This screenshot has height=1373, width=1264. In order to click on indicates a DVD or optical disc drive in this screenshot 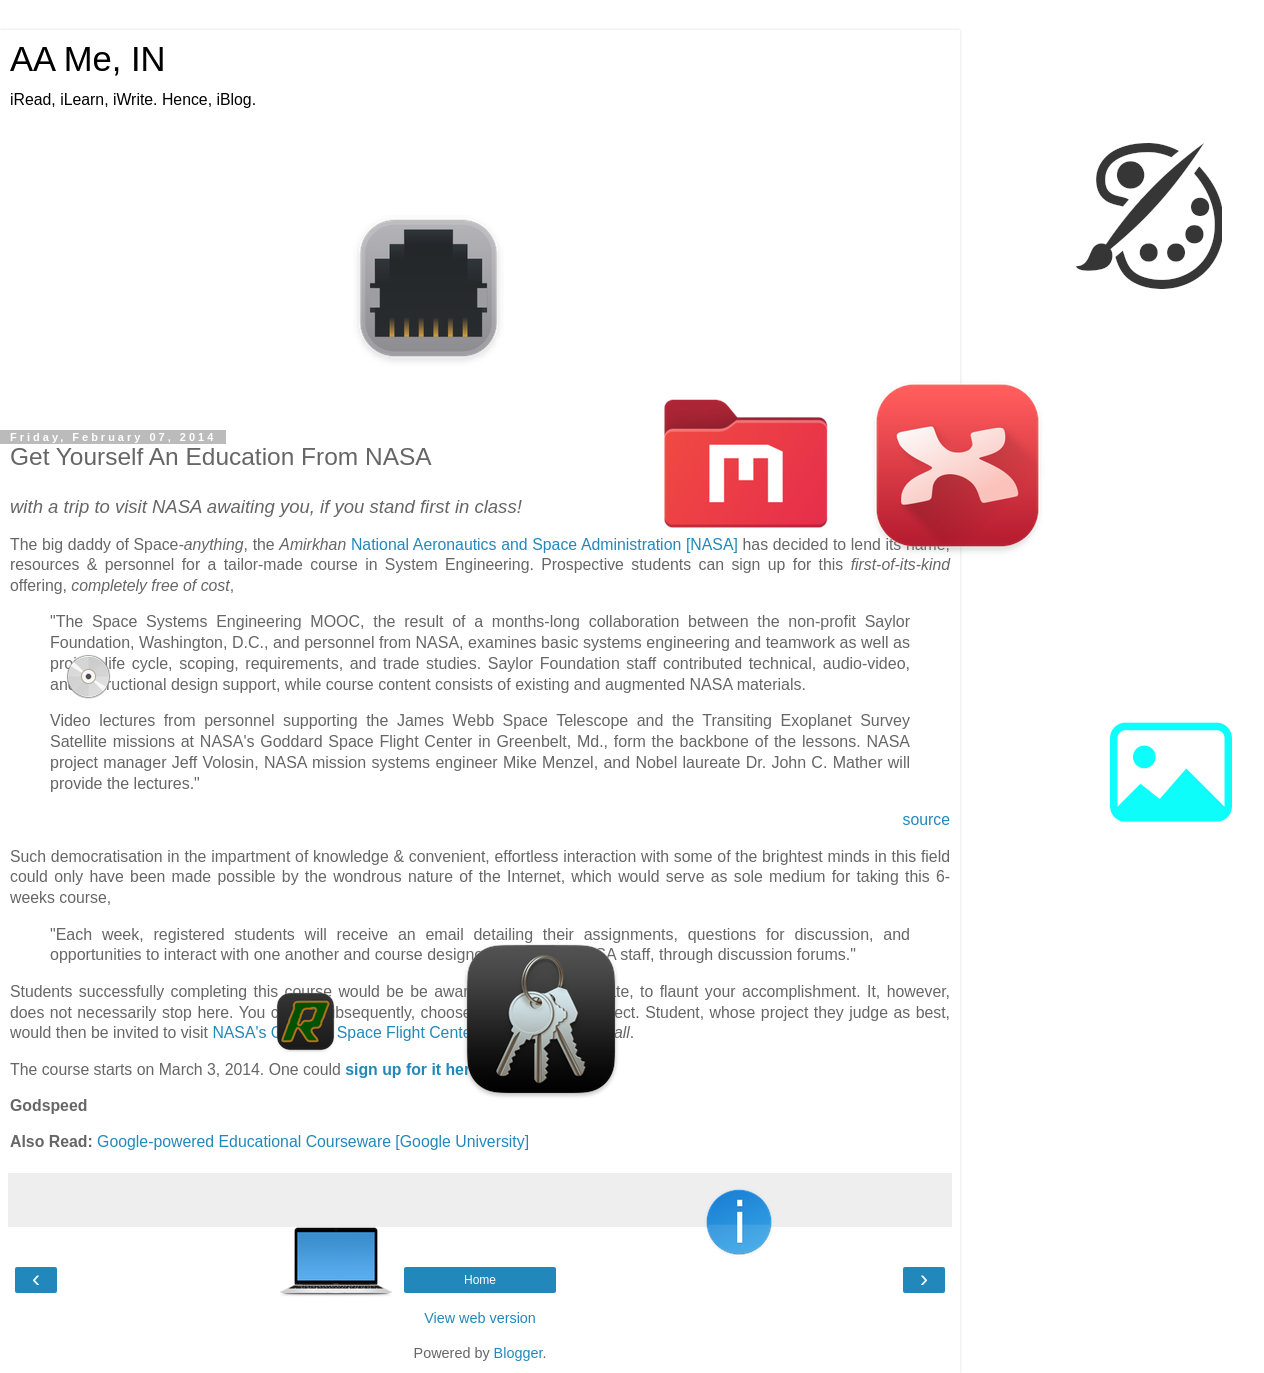, I will do `click(88, 676)`.